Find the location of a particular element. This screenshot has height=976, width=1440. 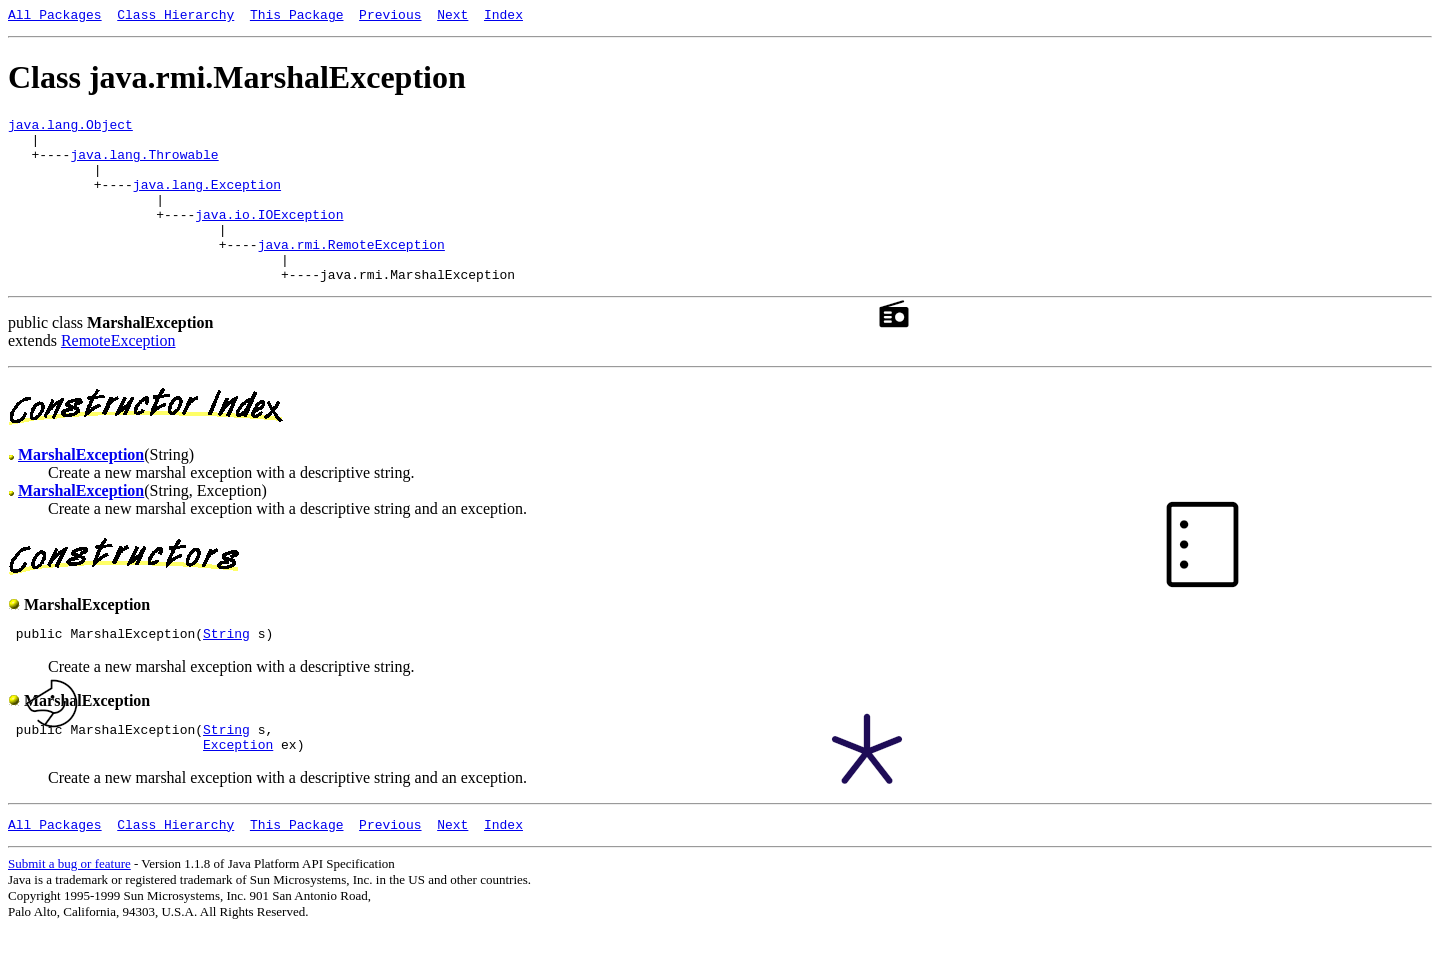

open radio or audio streaming is located at coordinates (894, 316).